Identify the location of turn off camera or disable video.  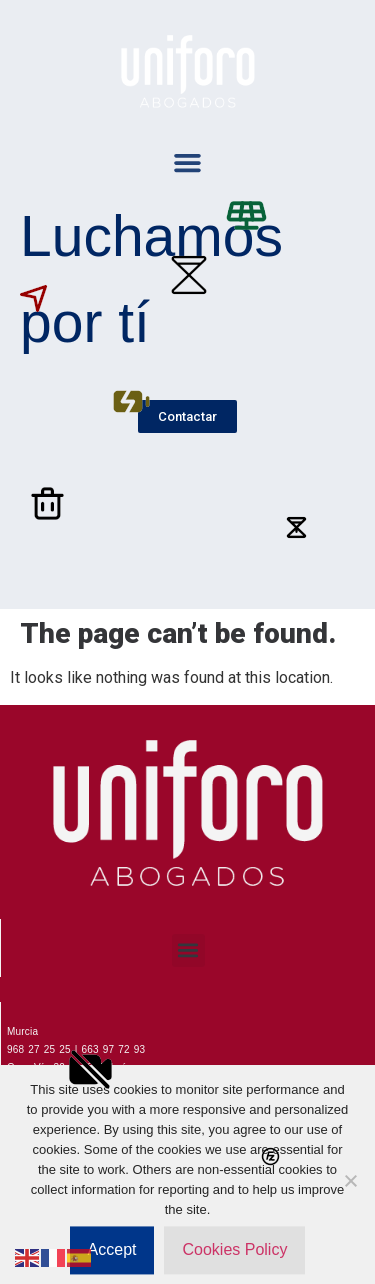
(90, 1069).